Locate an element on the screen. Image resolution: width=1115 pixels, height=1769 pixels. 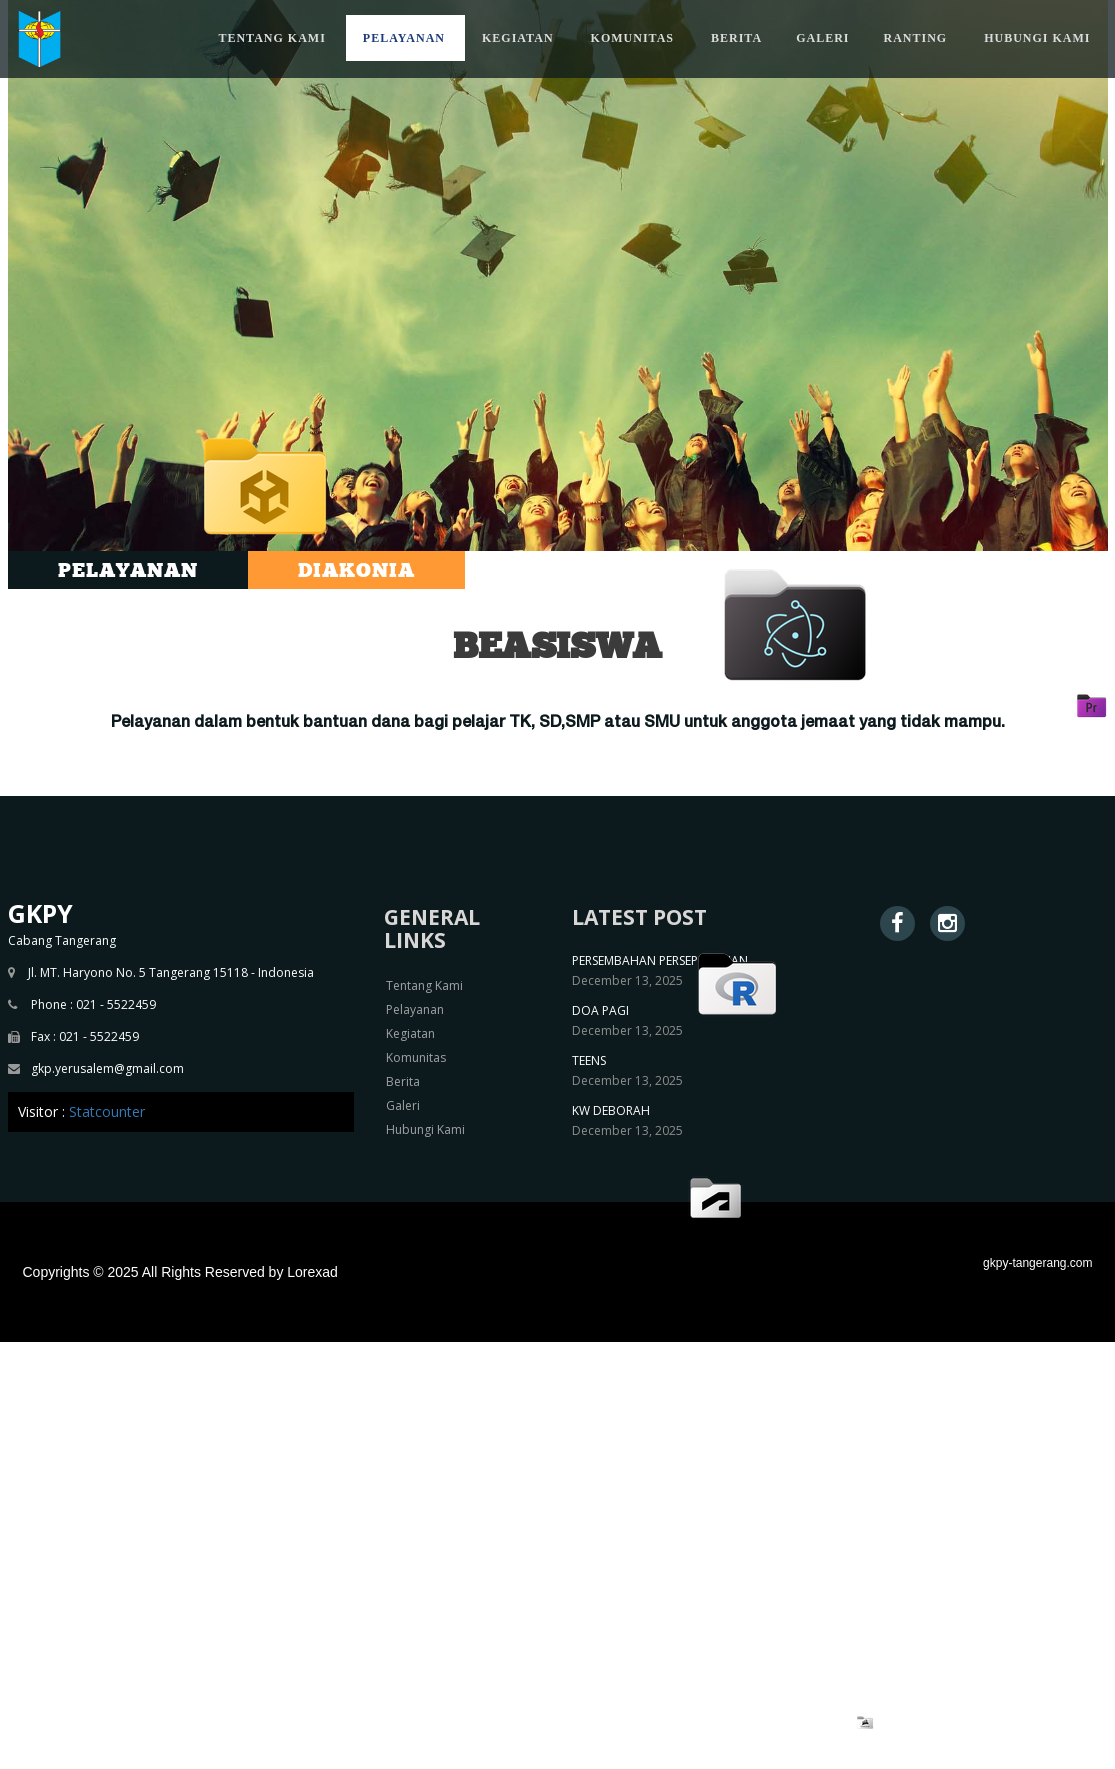
folder containing corsair software or drivers is located at coordinates (865, 1723).